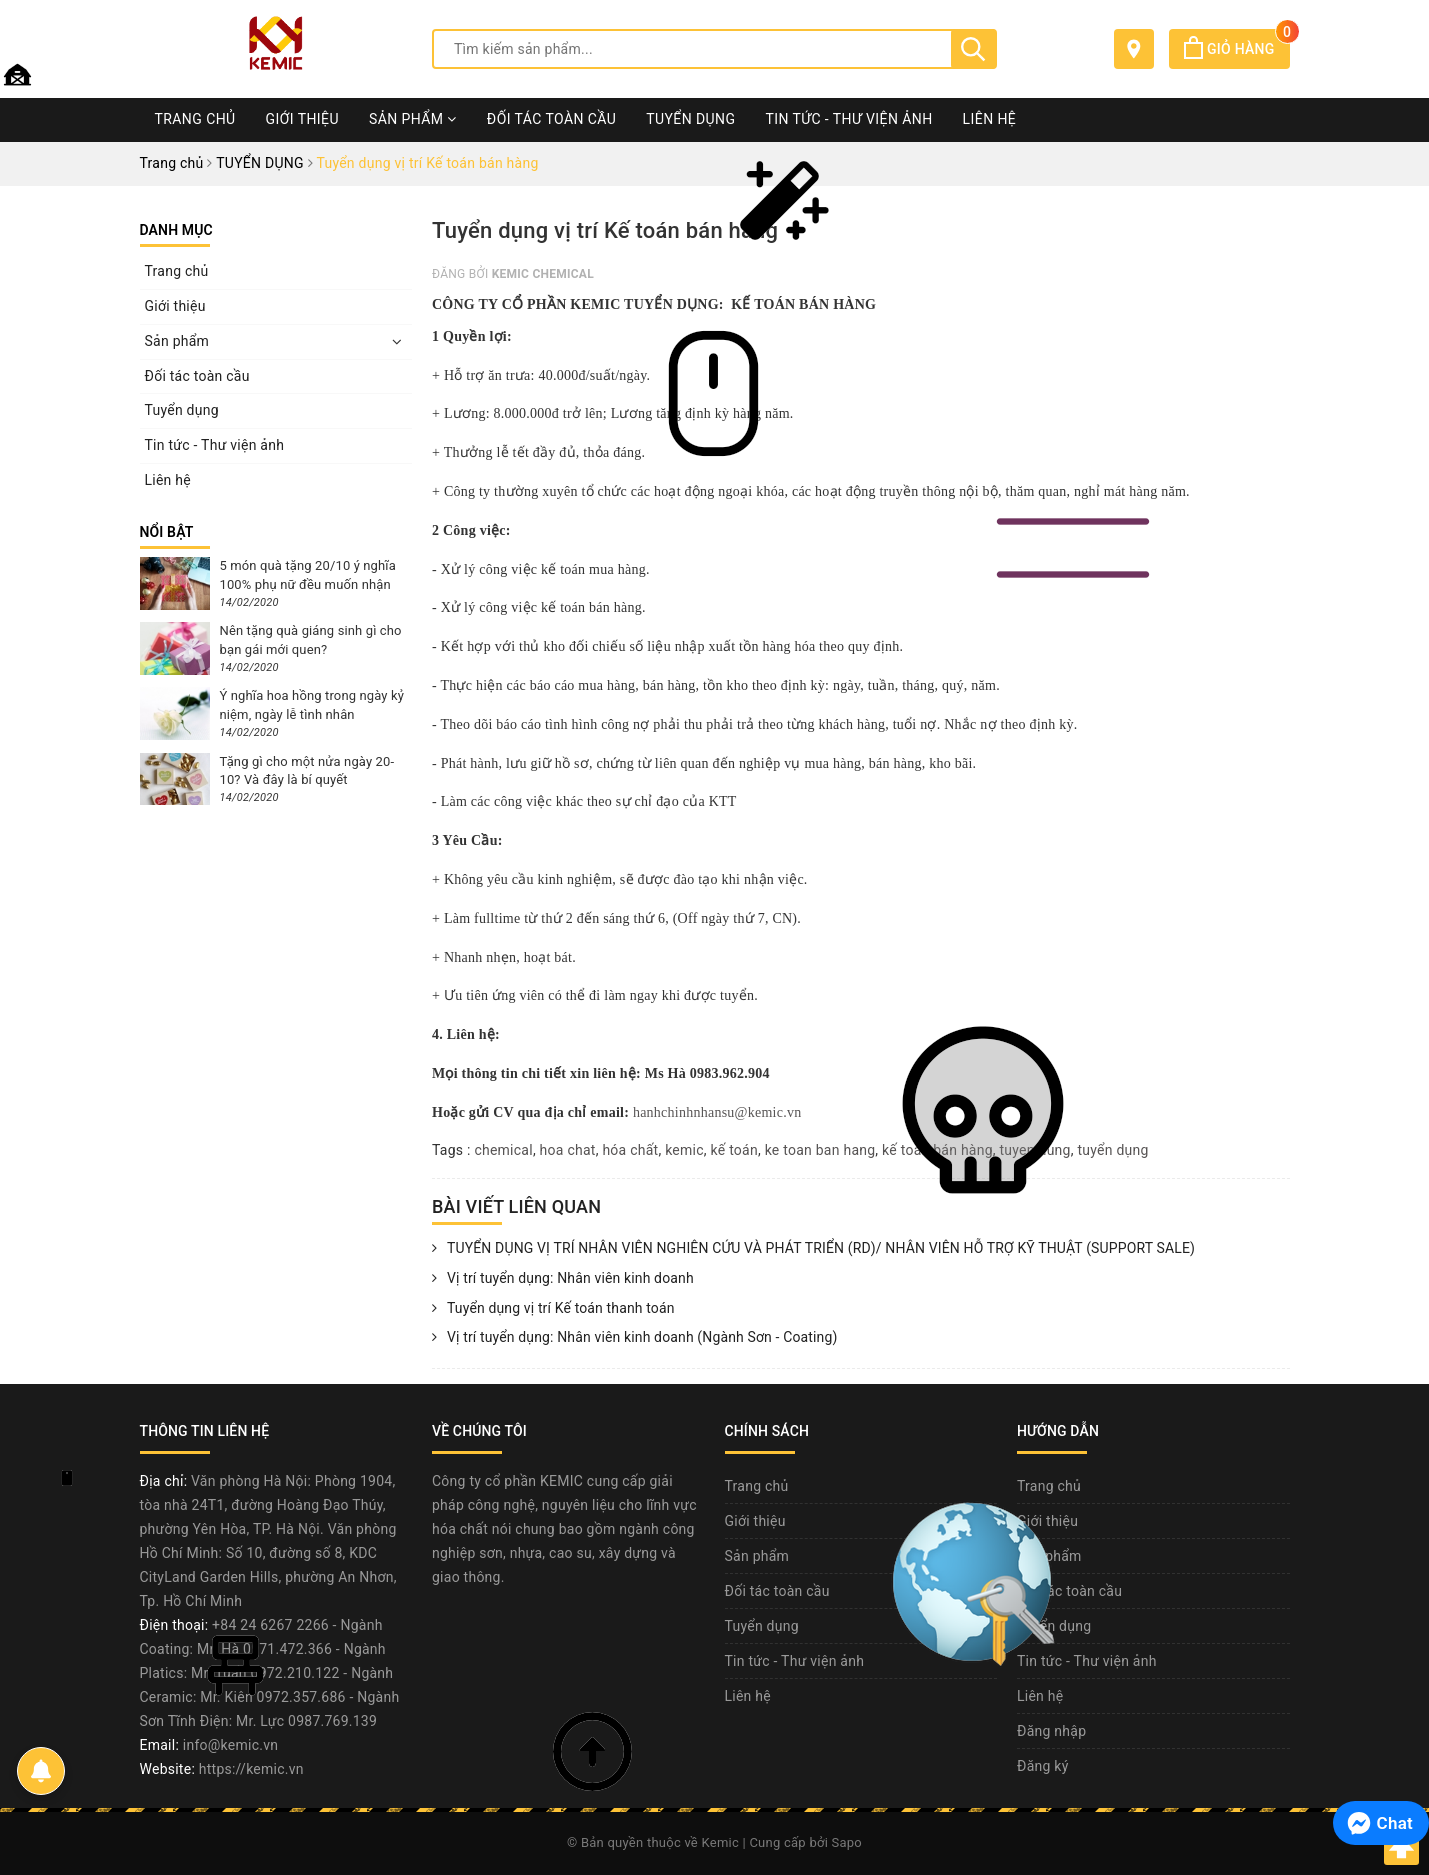 The height and width of the screenshot is (1875, 1429). I want to click on indicates equality or comparison between values, so click(1073, 548).